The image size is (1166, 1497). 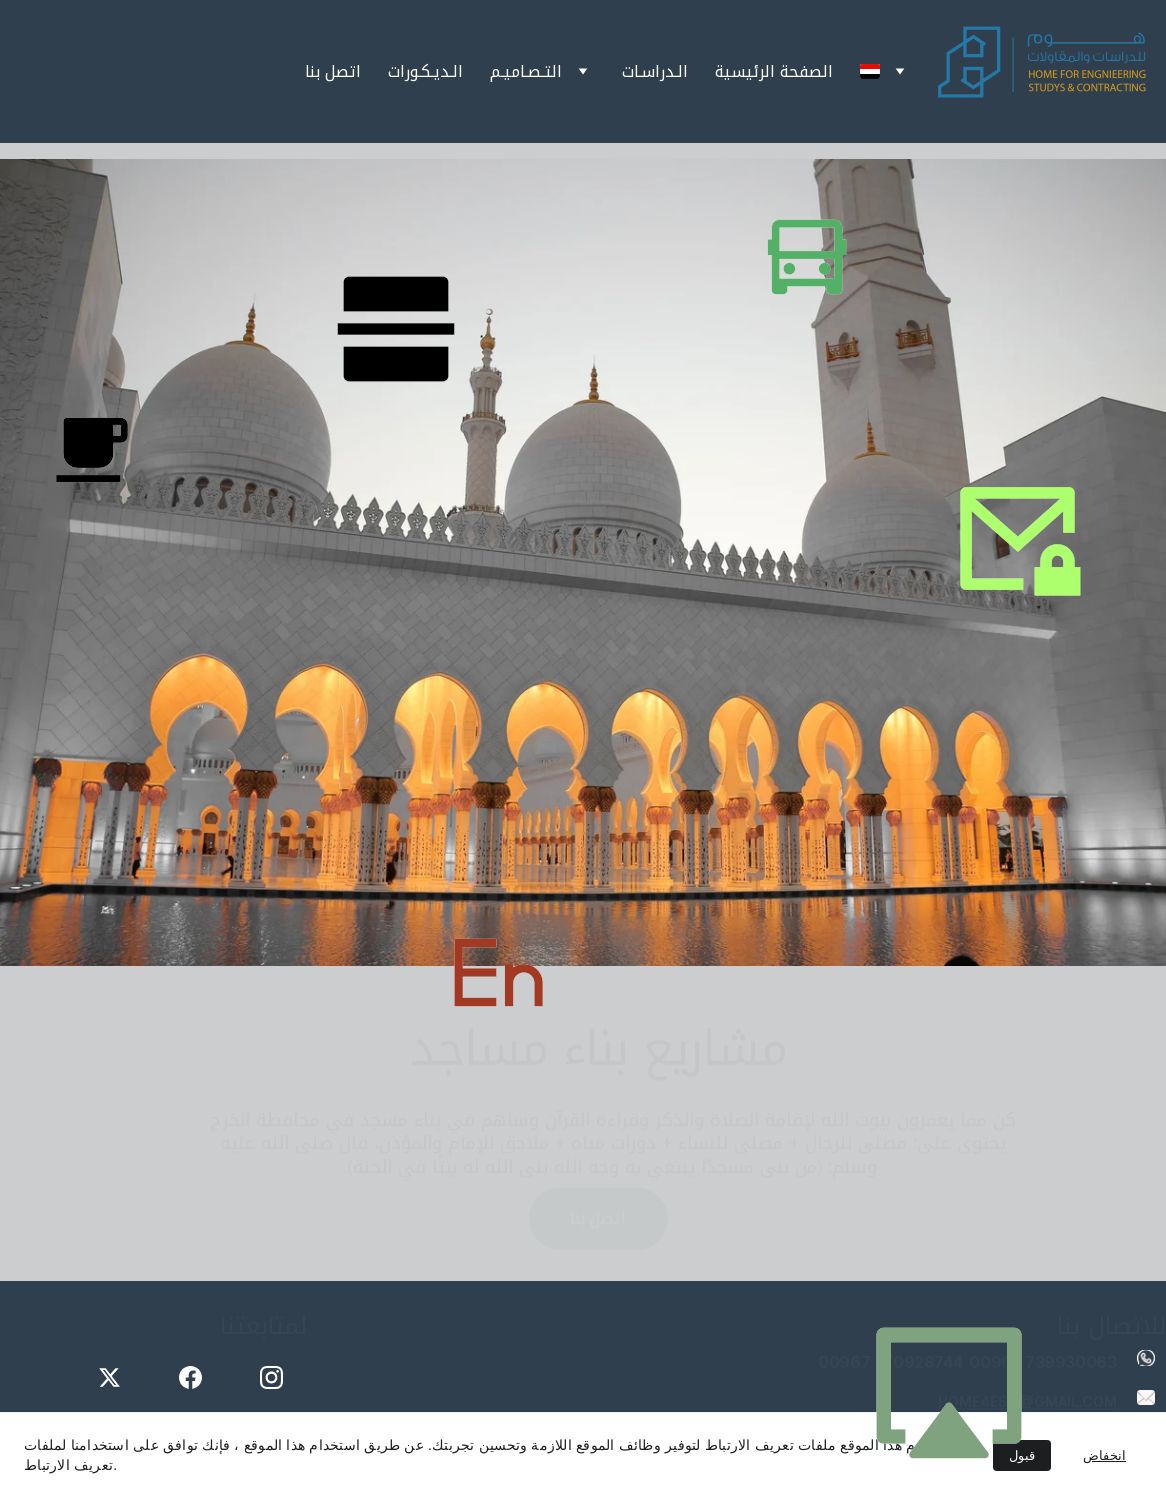 I want to click on switch to english language input, so click(x=496, y=972).